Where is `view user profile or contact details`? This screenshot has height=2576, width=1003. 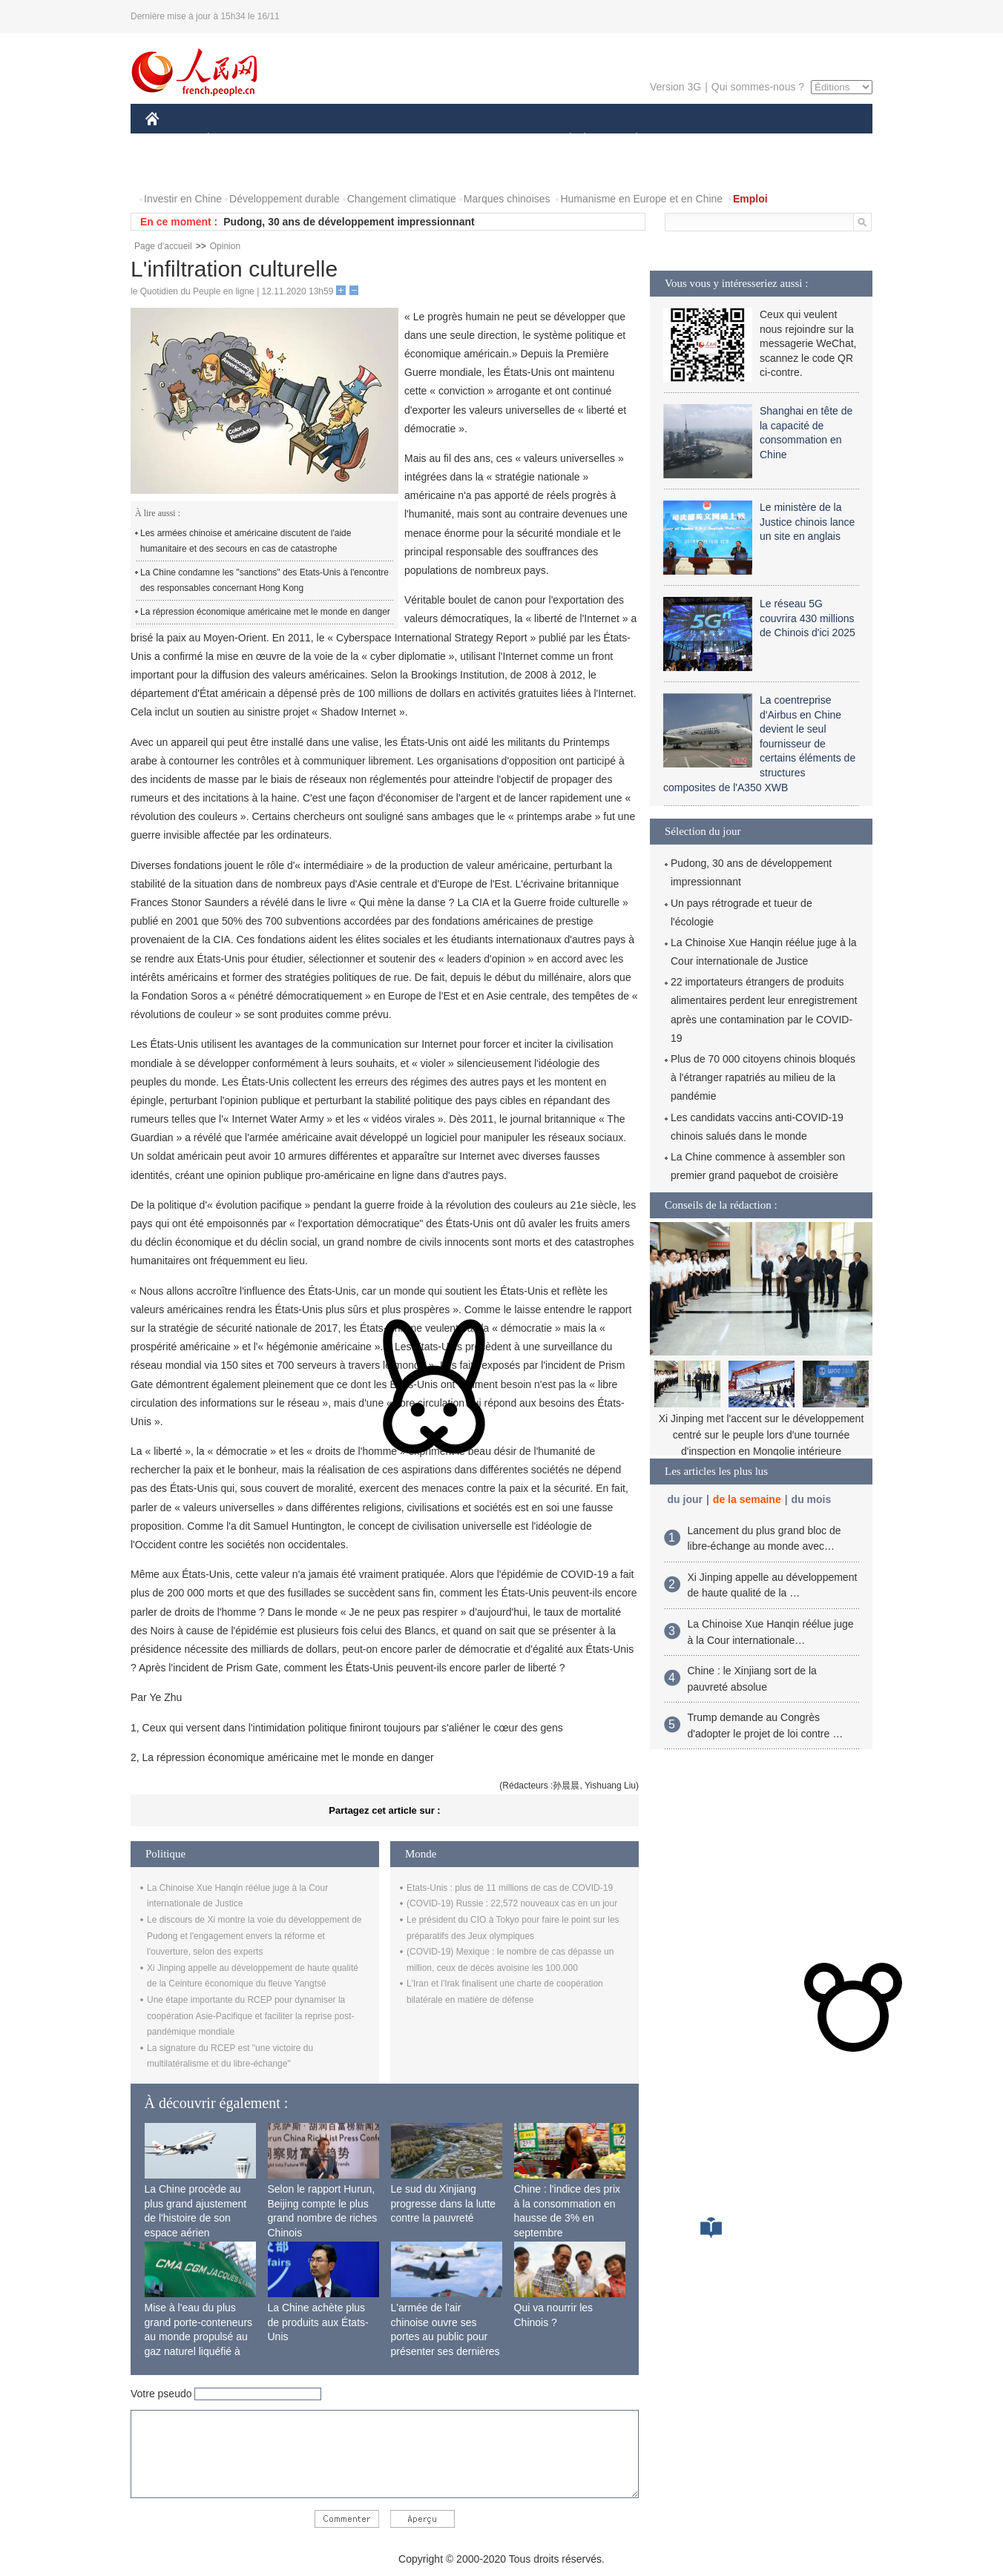 view user profile or contact details is located at coordinates (711, 2227).